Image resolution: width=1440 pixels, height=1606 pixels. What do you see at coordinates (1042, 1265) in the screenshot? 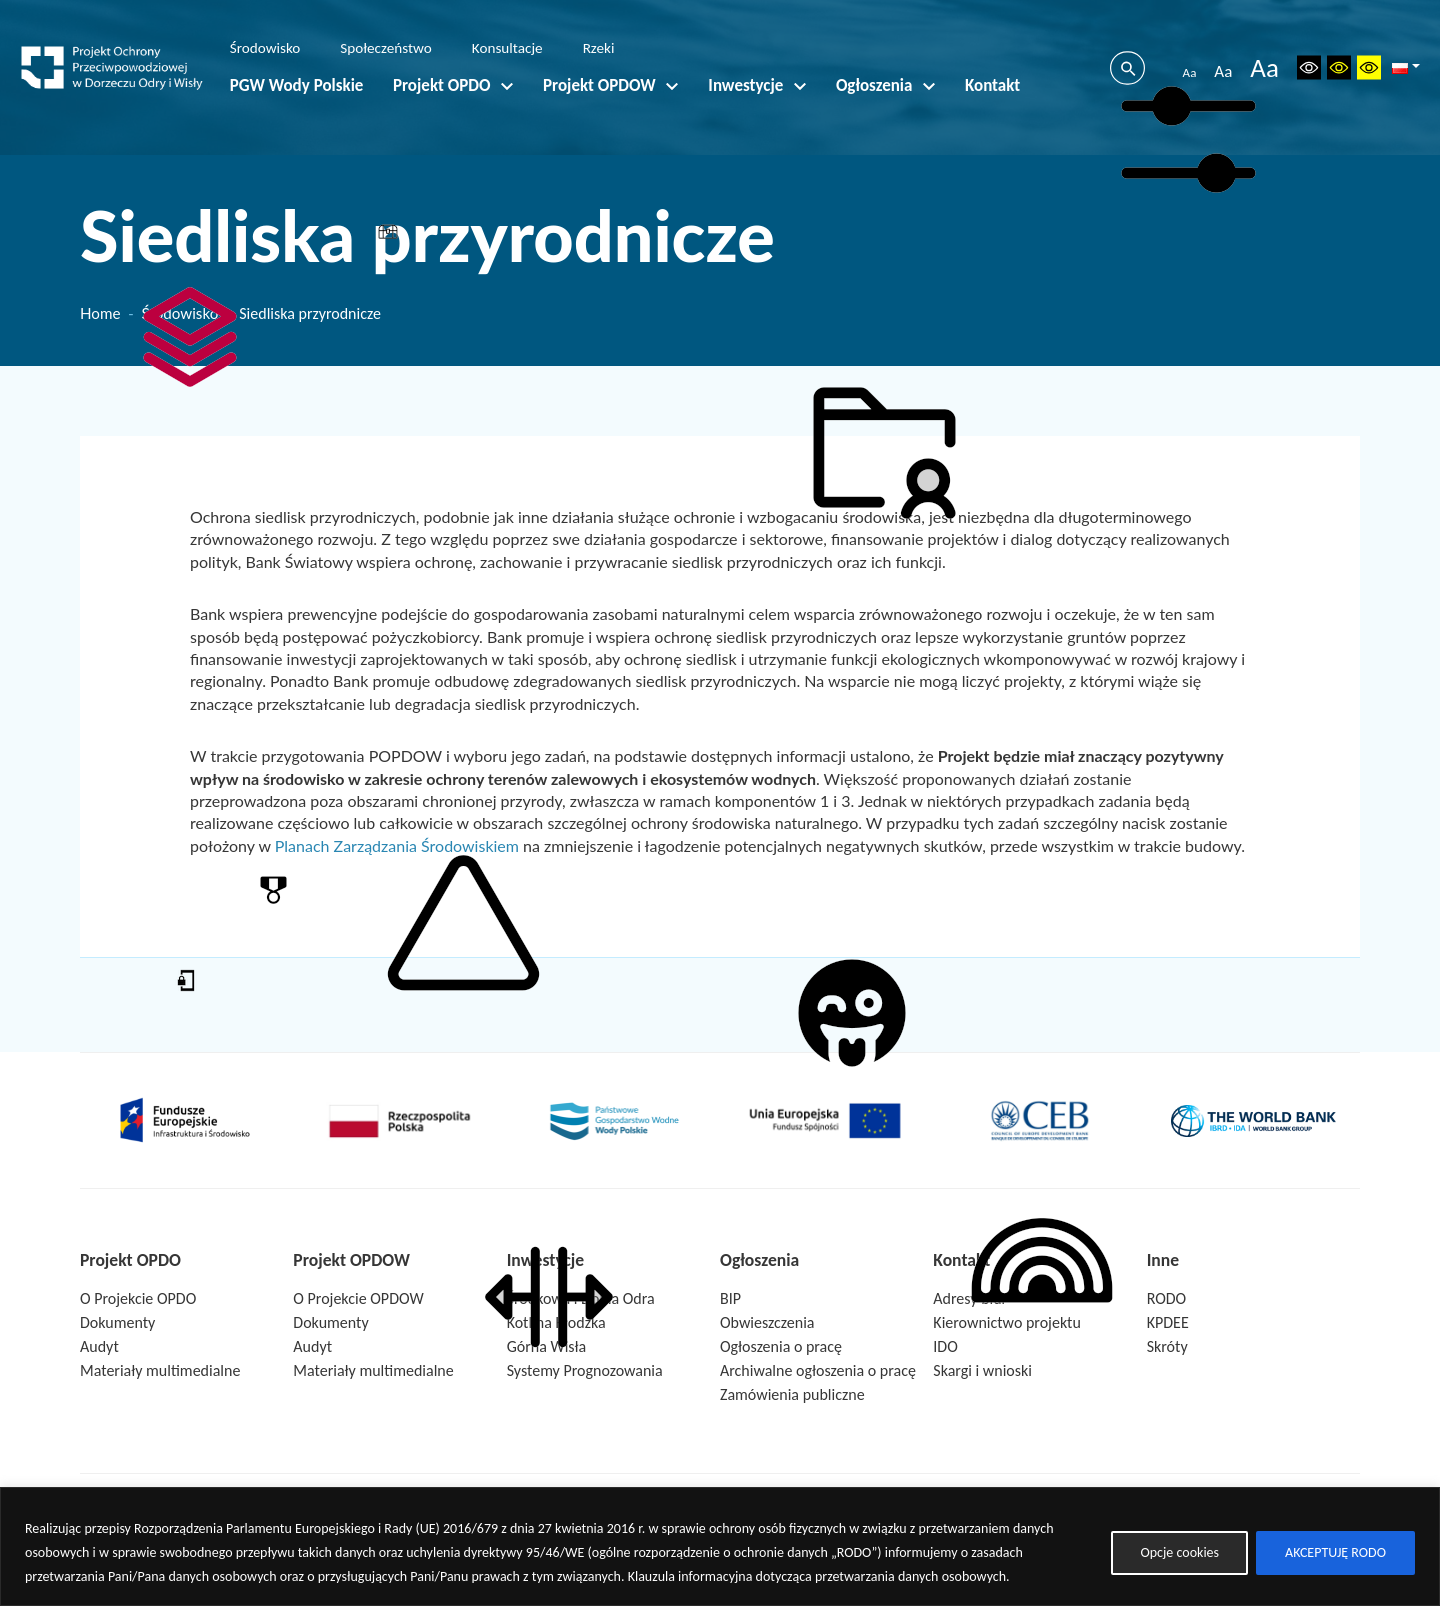
I see `indicates weather clearing or sunshine after rain` at bounding box center [1042, 1265].